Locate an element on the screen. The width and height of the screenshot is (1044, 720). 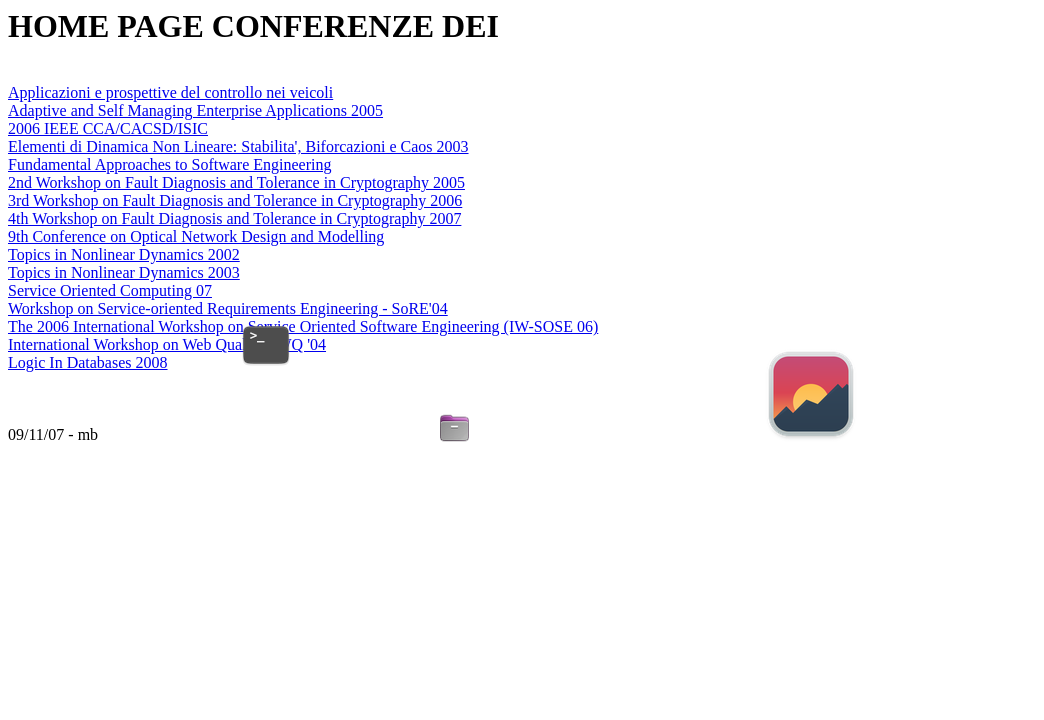
open koko photo gallery app is located at coordinates (811, 394).